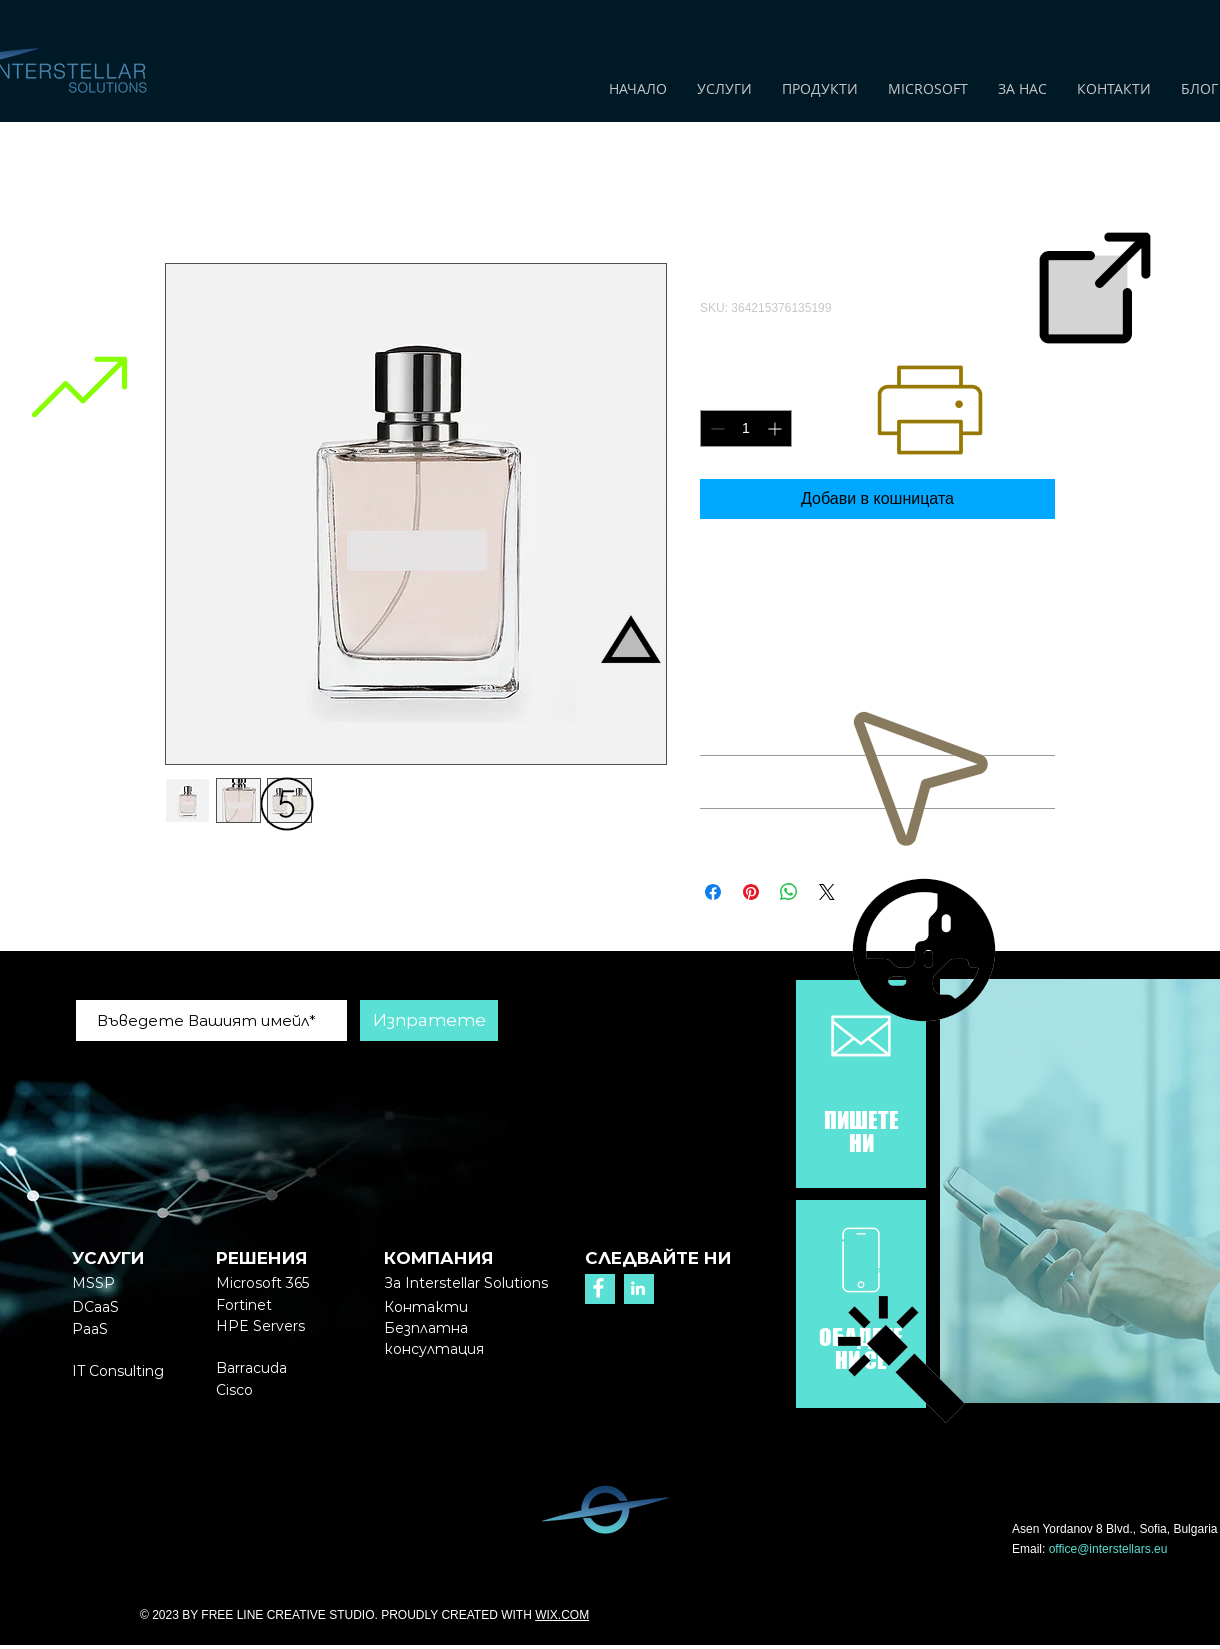 Image resolution: width=1220 pixels, height=1649 pixels. I want to click on switch to asia region settings, so click(924, 950).